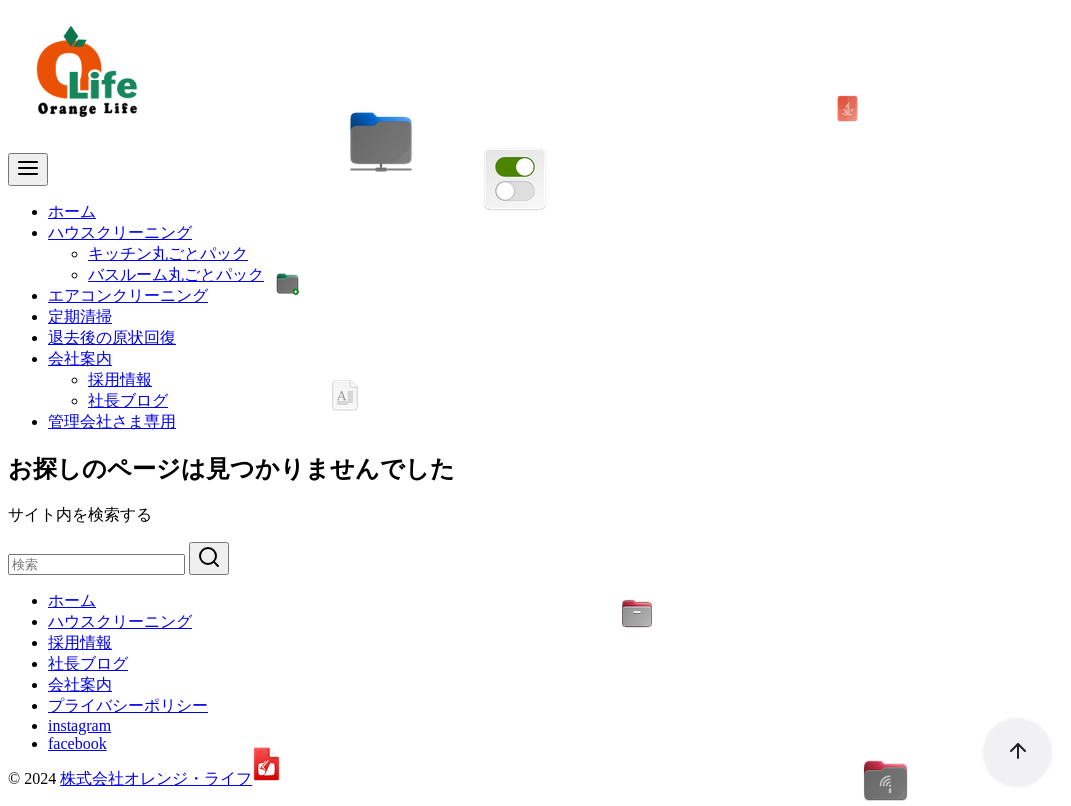 The height and width of the screenshot is (806, 1071). Describe the element at coordinates (847, 108) in the screenshot. I see `indicates a java source code file` at that location.